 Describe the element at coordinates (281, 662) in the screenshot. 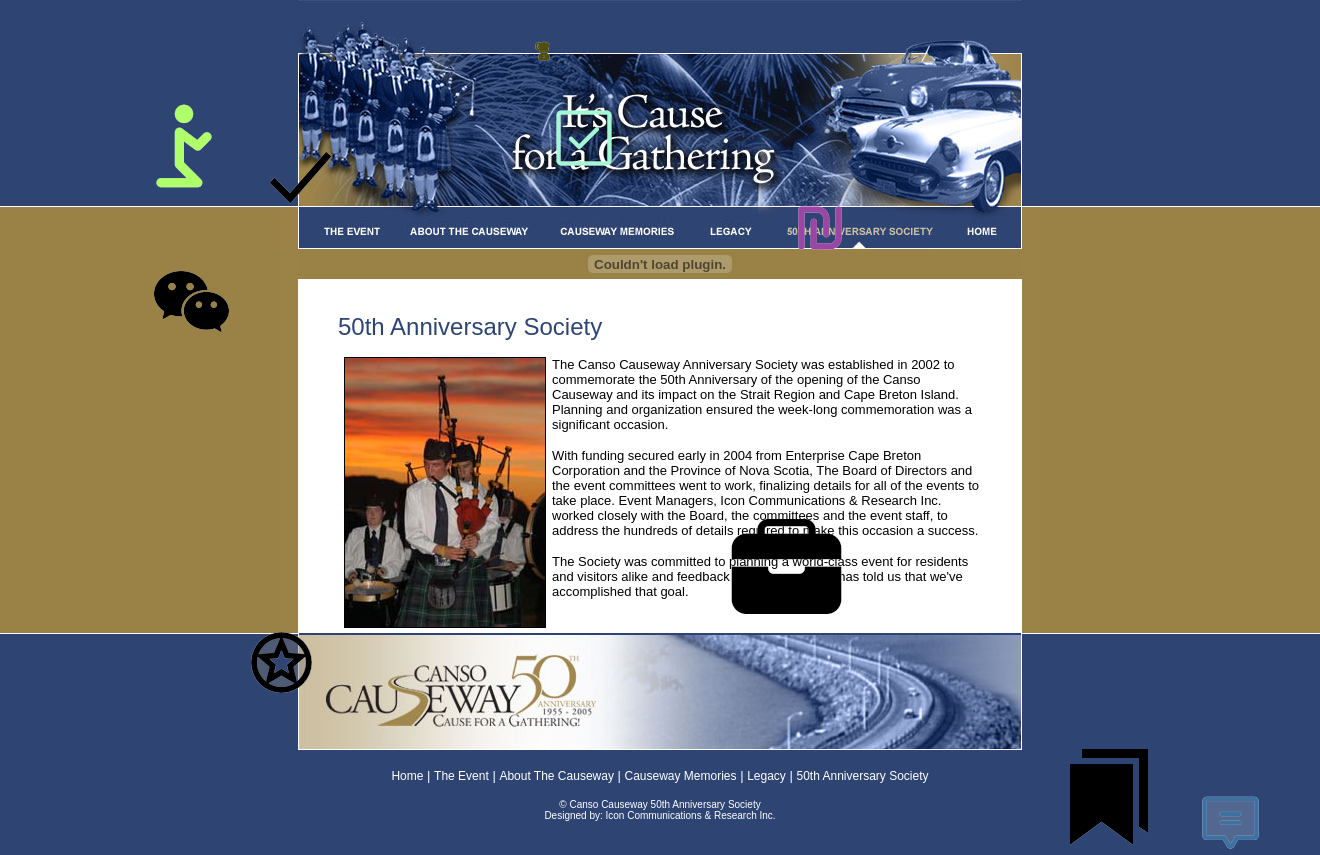

I see `view favorites or starred items` at that location.